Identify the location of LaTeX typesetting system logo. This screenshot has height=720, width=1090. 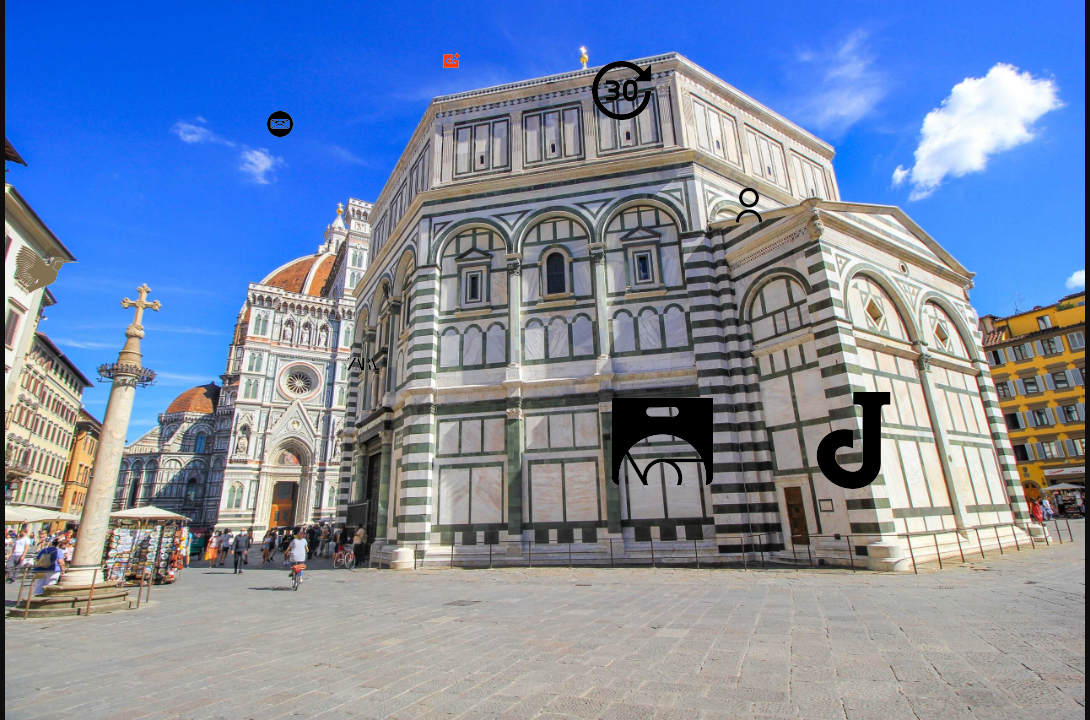
(47, 269).